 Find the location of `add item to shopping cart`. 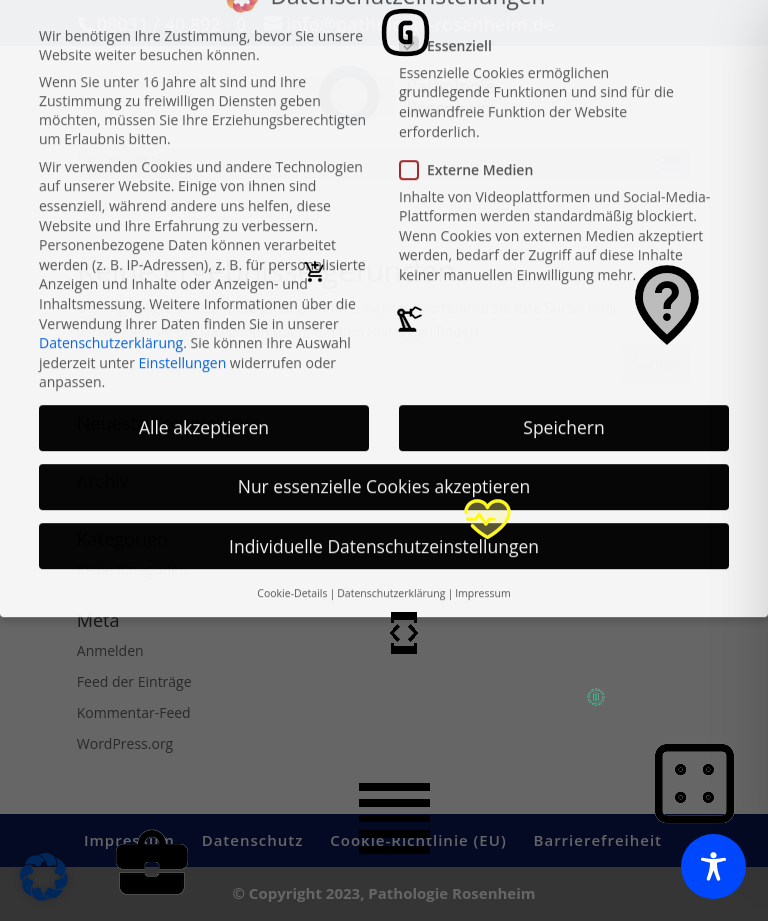

add item to shopping cart is located at coordinates (315, 272).